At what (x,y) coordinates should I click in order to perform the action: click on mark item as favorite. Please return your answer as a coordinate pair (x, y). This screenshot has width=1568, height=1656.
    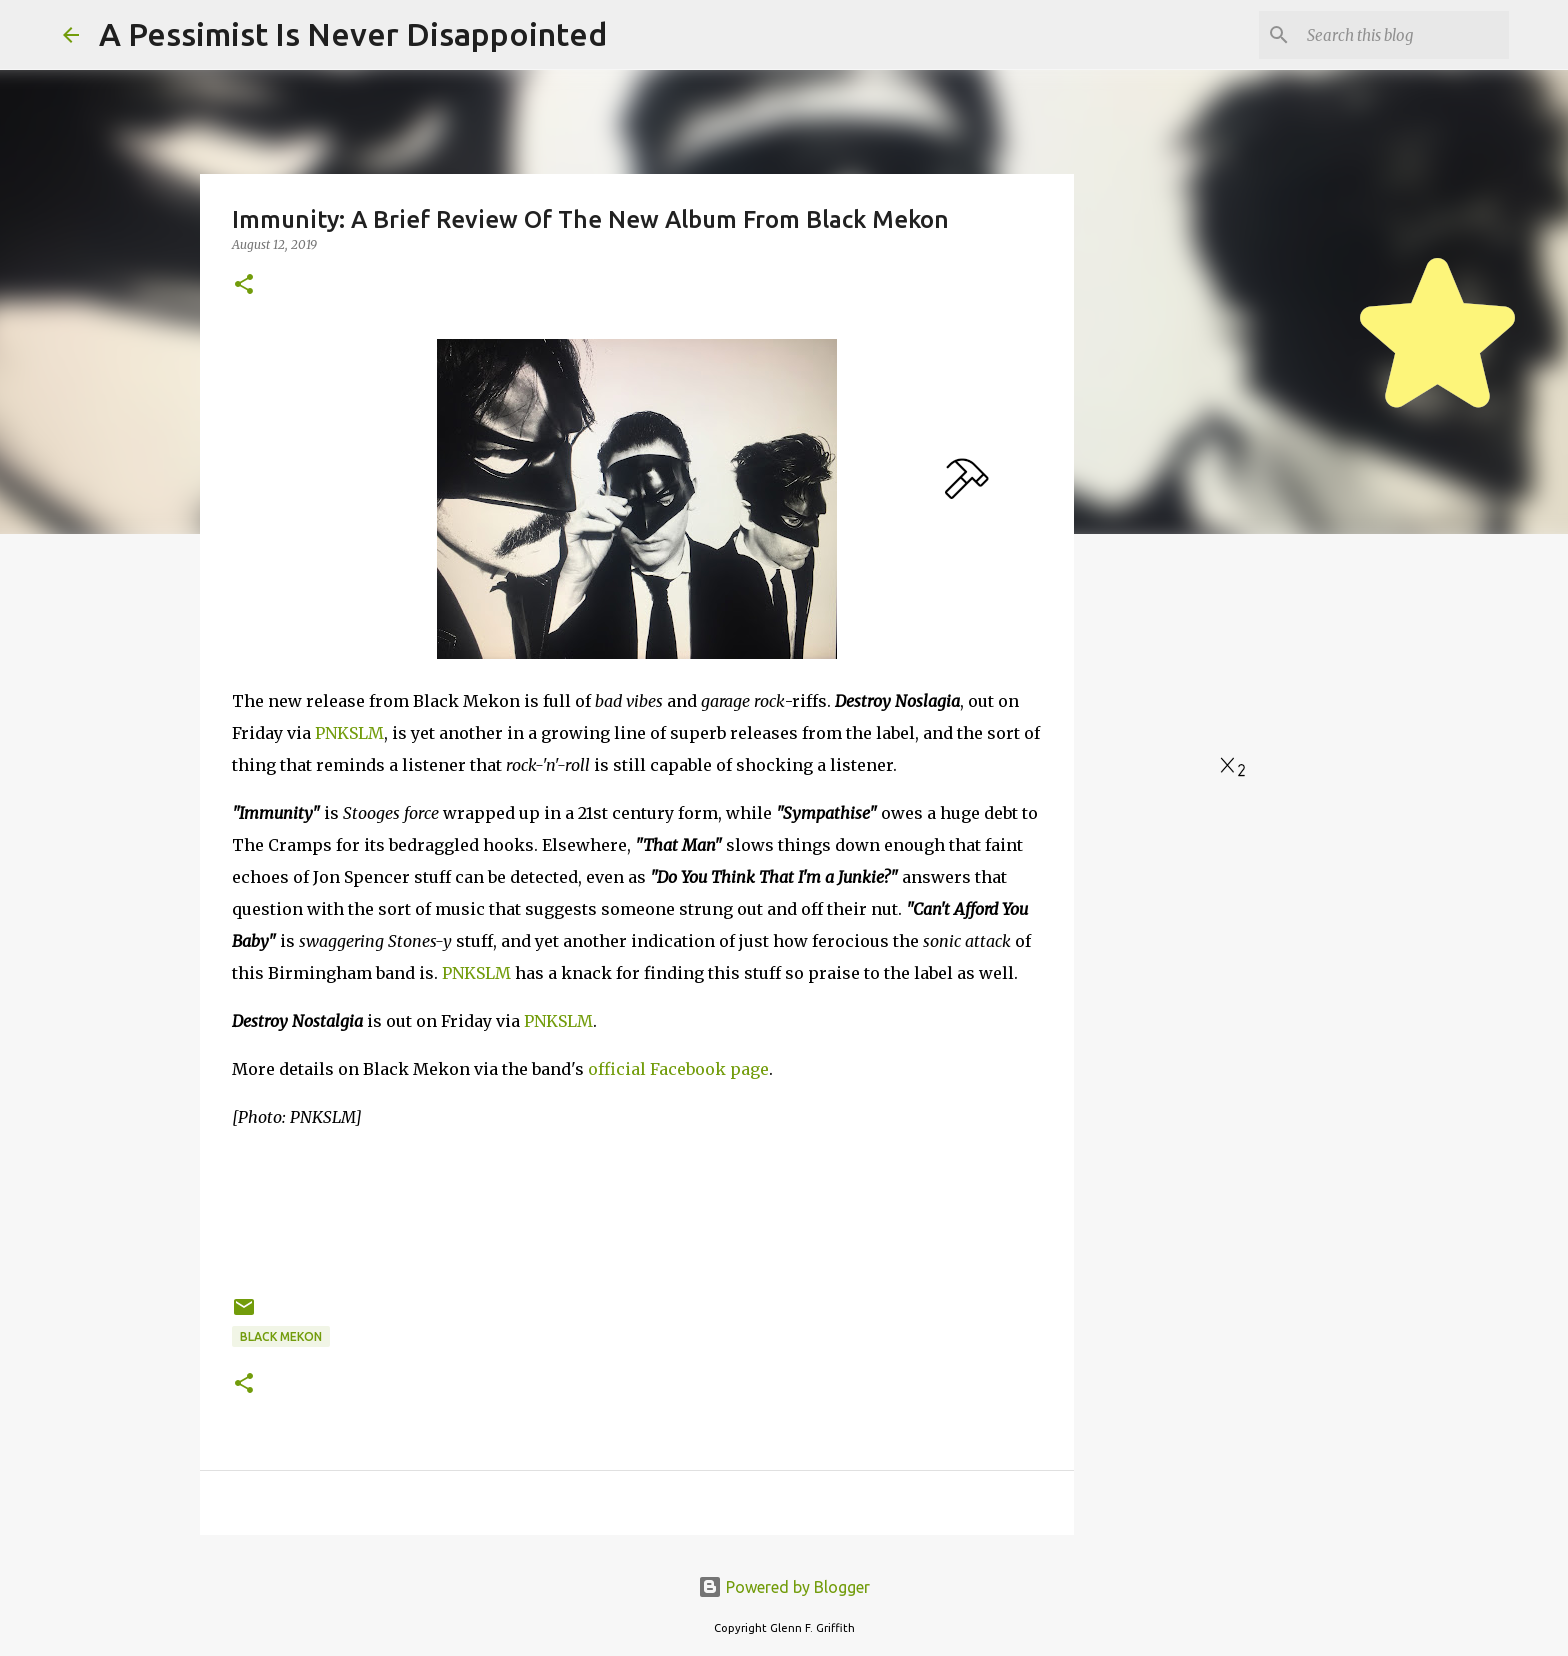
    Looking at the image, I should click on (1437, 335).